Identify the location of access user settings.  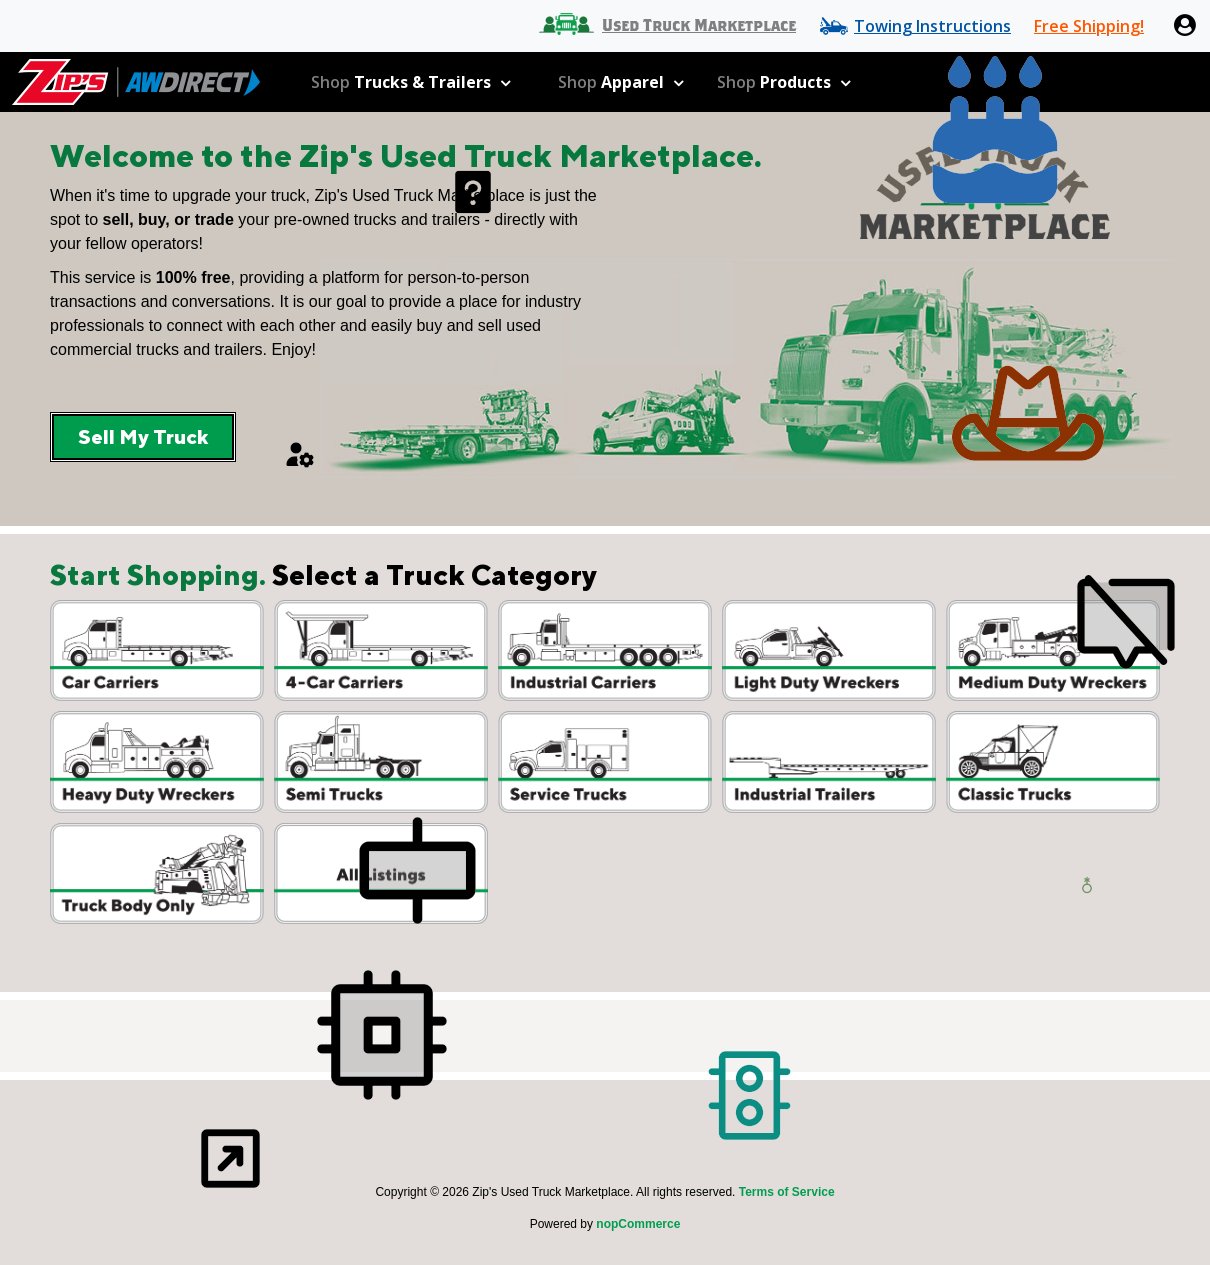
(299, 454).